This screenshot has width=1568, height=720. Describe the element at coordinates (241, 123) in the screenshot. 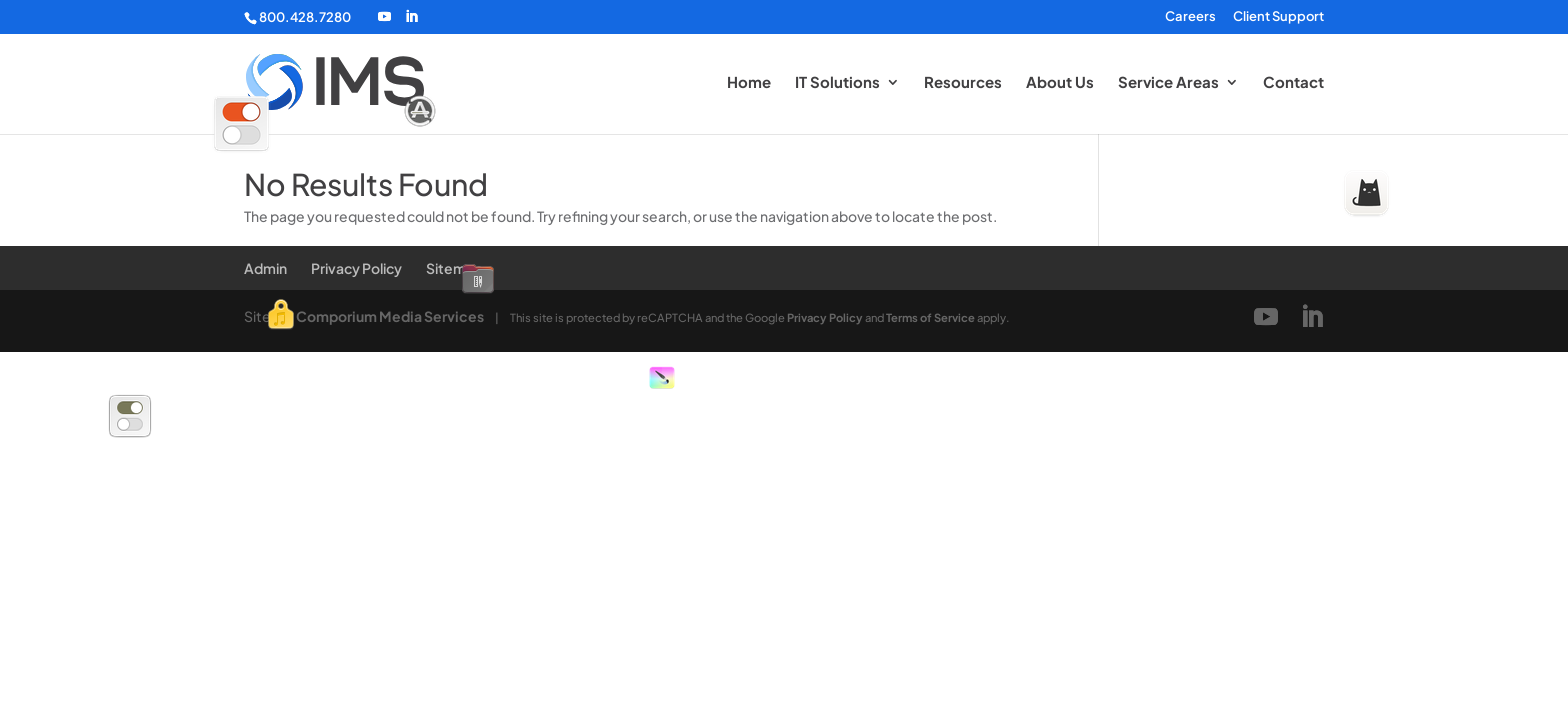

I see `open system settings or preferences` at that location.